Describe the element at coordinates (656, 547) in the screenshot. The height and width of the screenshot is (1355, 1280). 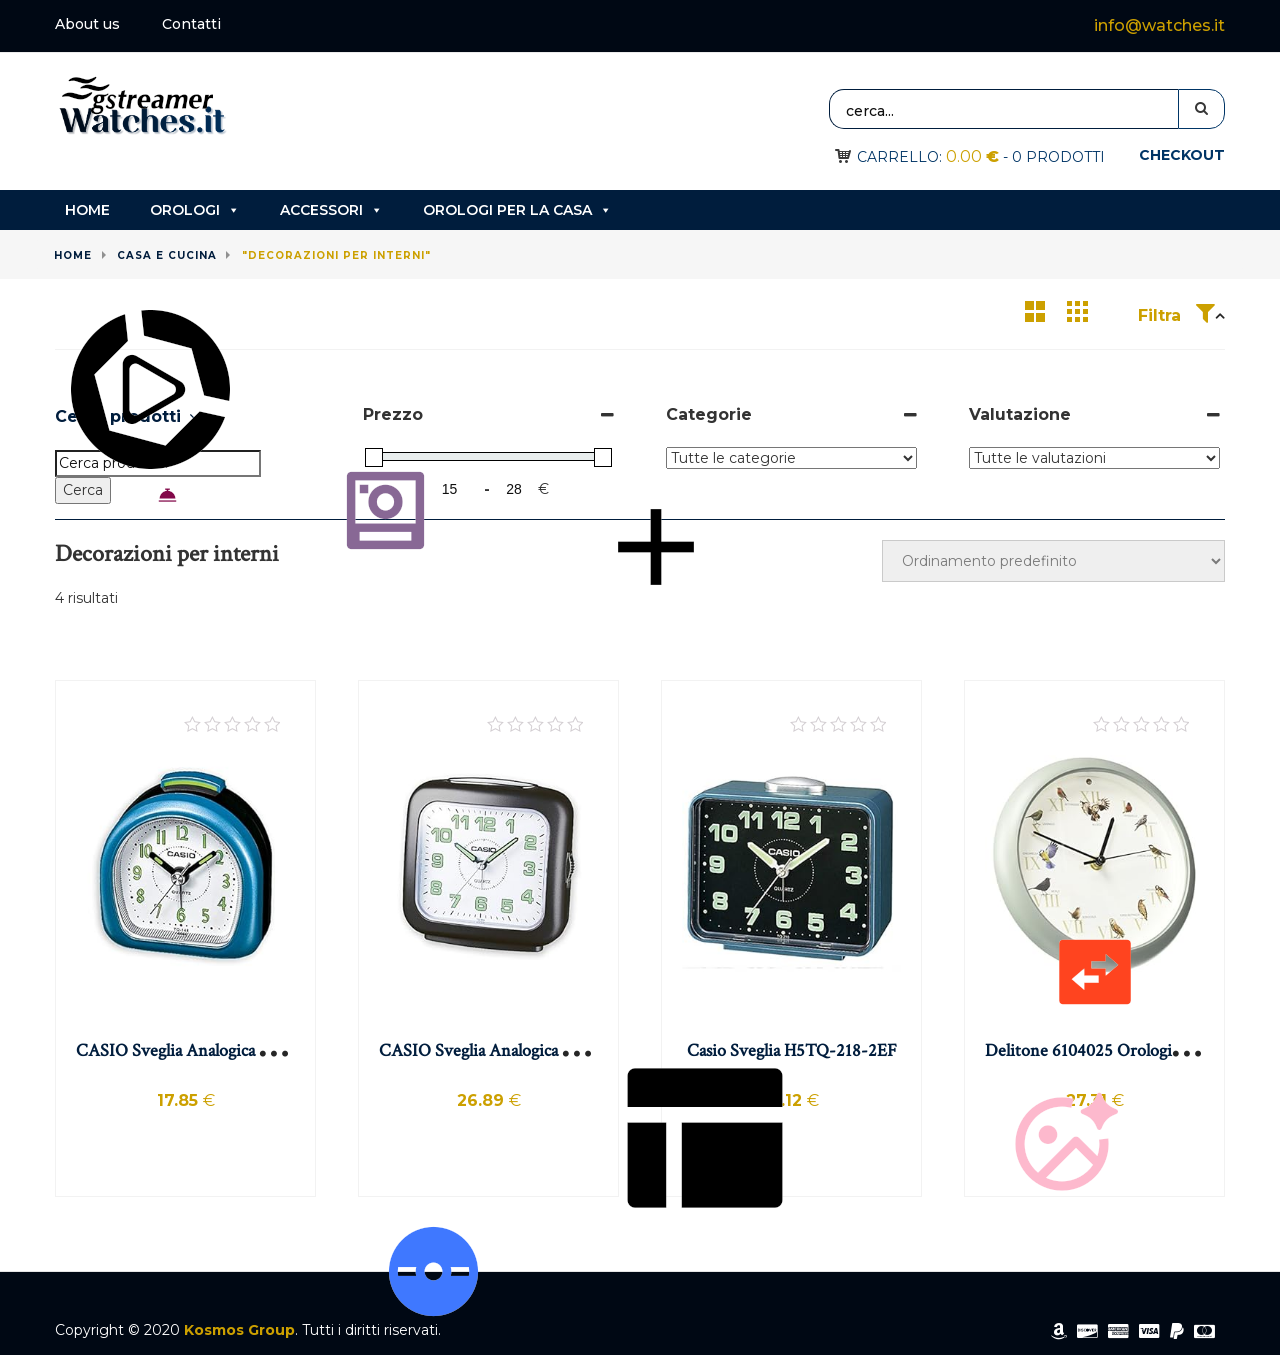
I see `add a new item` at that location.